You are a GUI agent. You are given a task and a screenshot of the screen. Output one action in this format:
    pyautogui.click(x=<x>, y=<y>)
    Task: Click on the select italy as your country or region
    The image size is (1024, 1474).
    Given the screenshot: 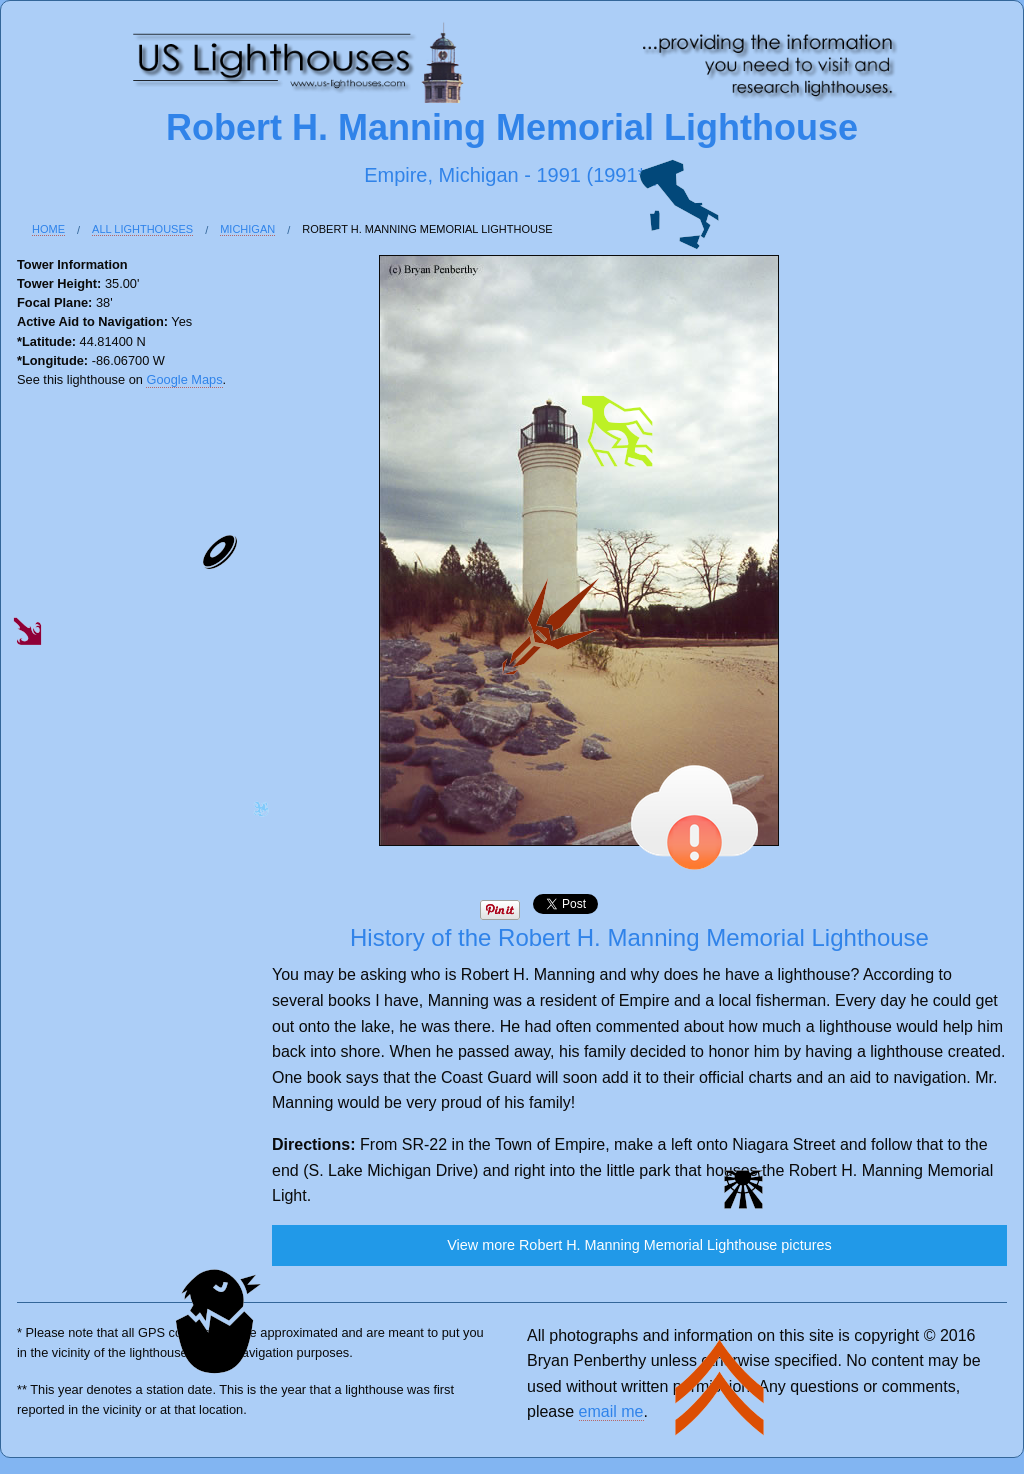 What is the action you would take?
    pyautogui.click(x=679, y=204)
    